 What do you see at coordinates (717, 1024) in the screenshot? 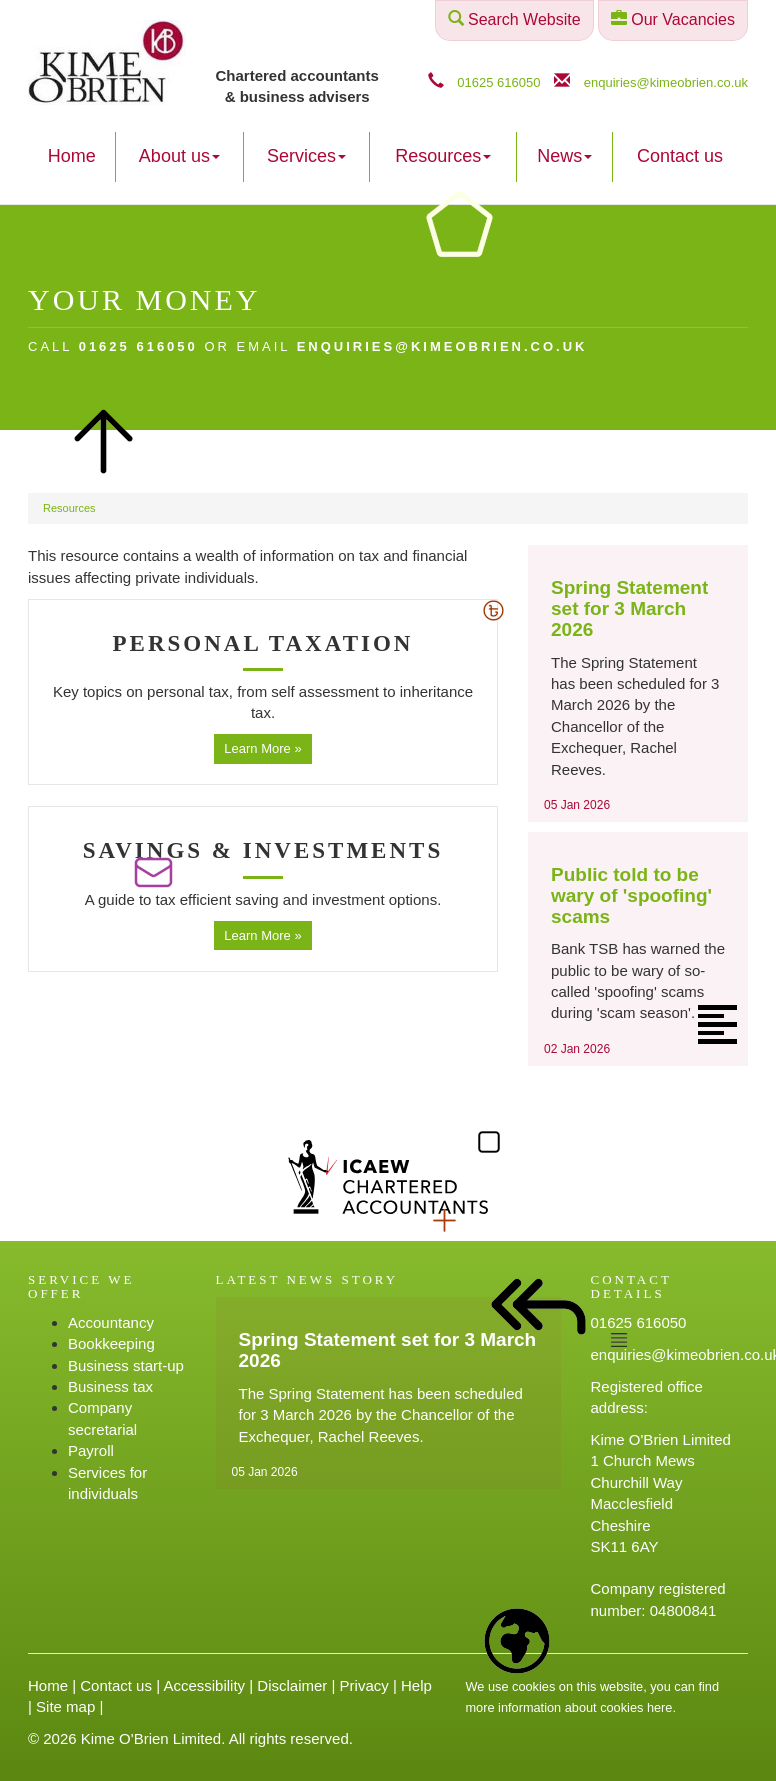
I see `align text to the left` at bounding box center [717, 1024].